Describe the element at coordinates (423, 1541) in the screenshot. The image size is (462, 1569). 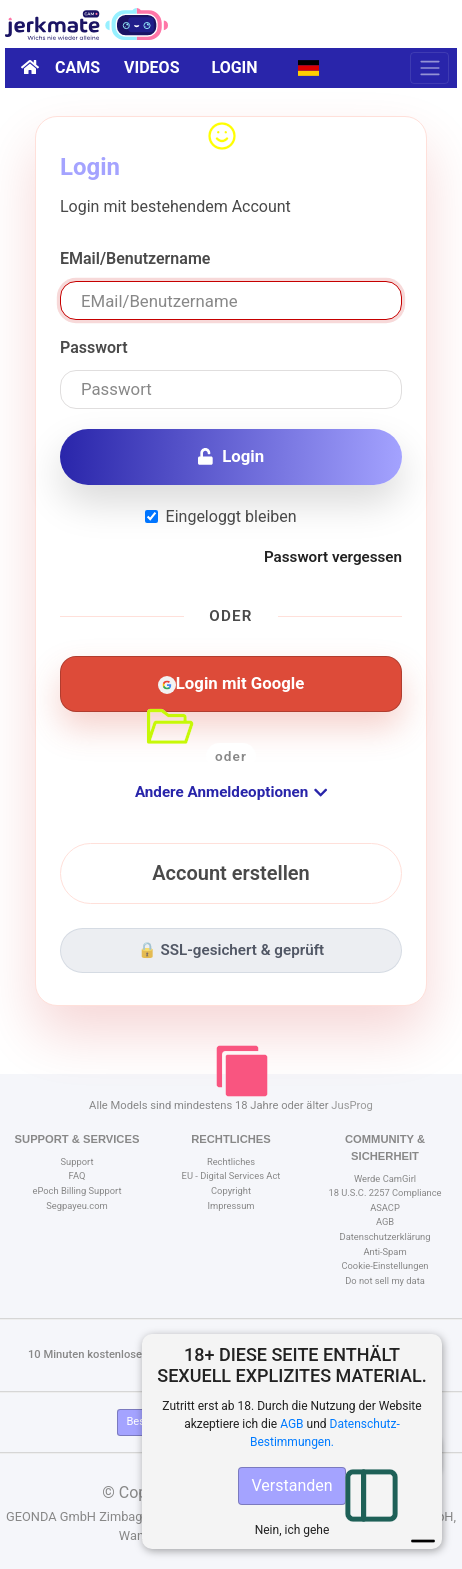
I see `decrease quantity or value` at that location.